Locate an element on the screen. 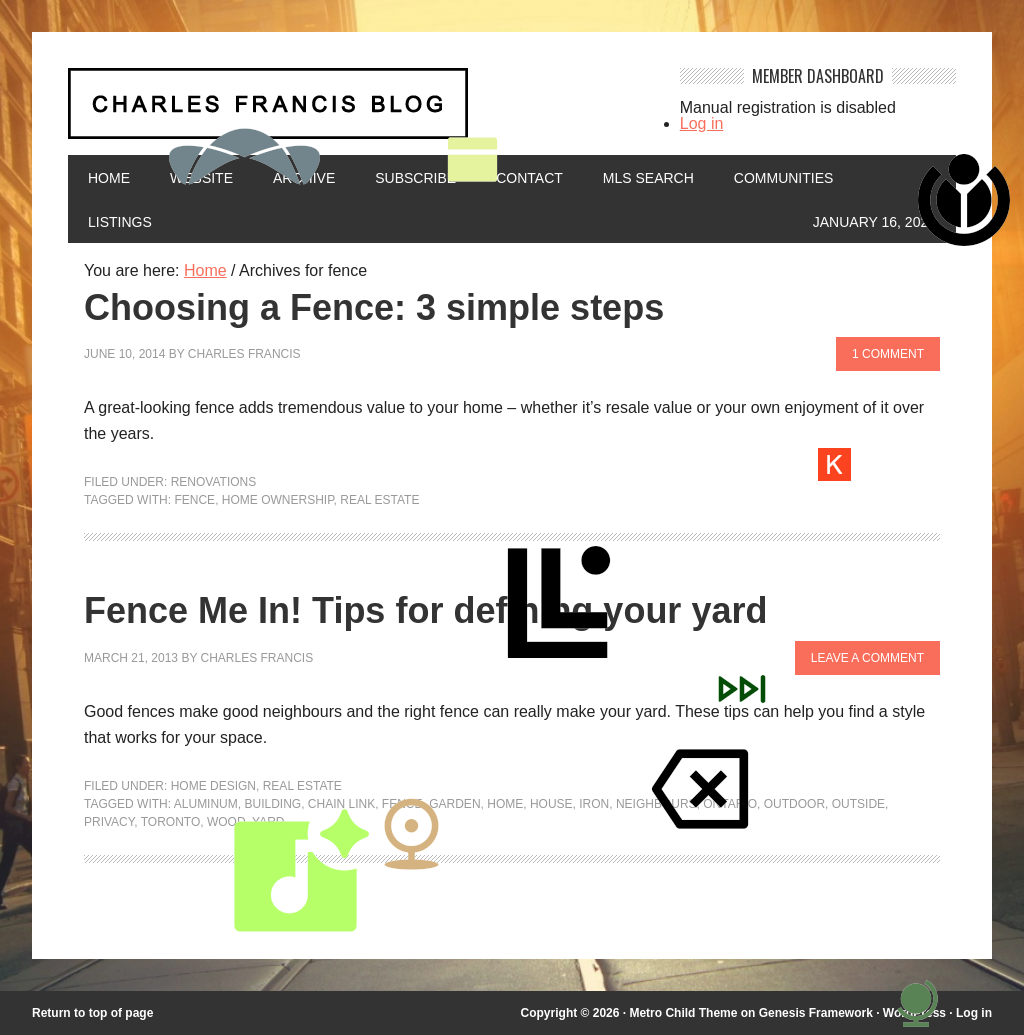 The height and width of the screenshot is (1035, 1024). linksys brand logo is located at coordinates (559, 602).